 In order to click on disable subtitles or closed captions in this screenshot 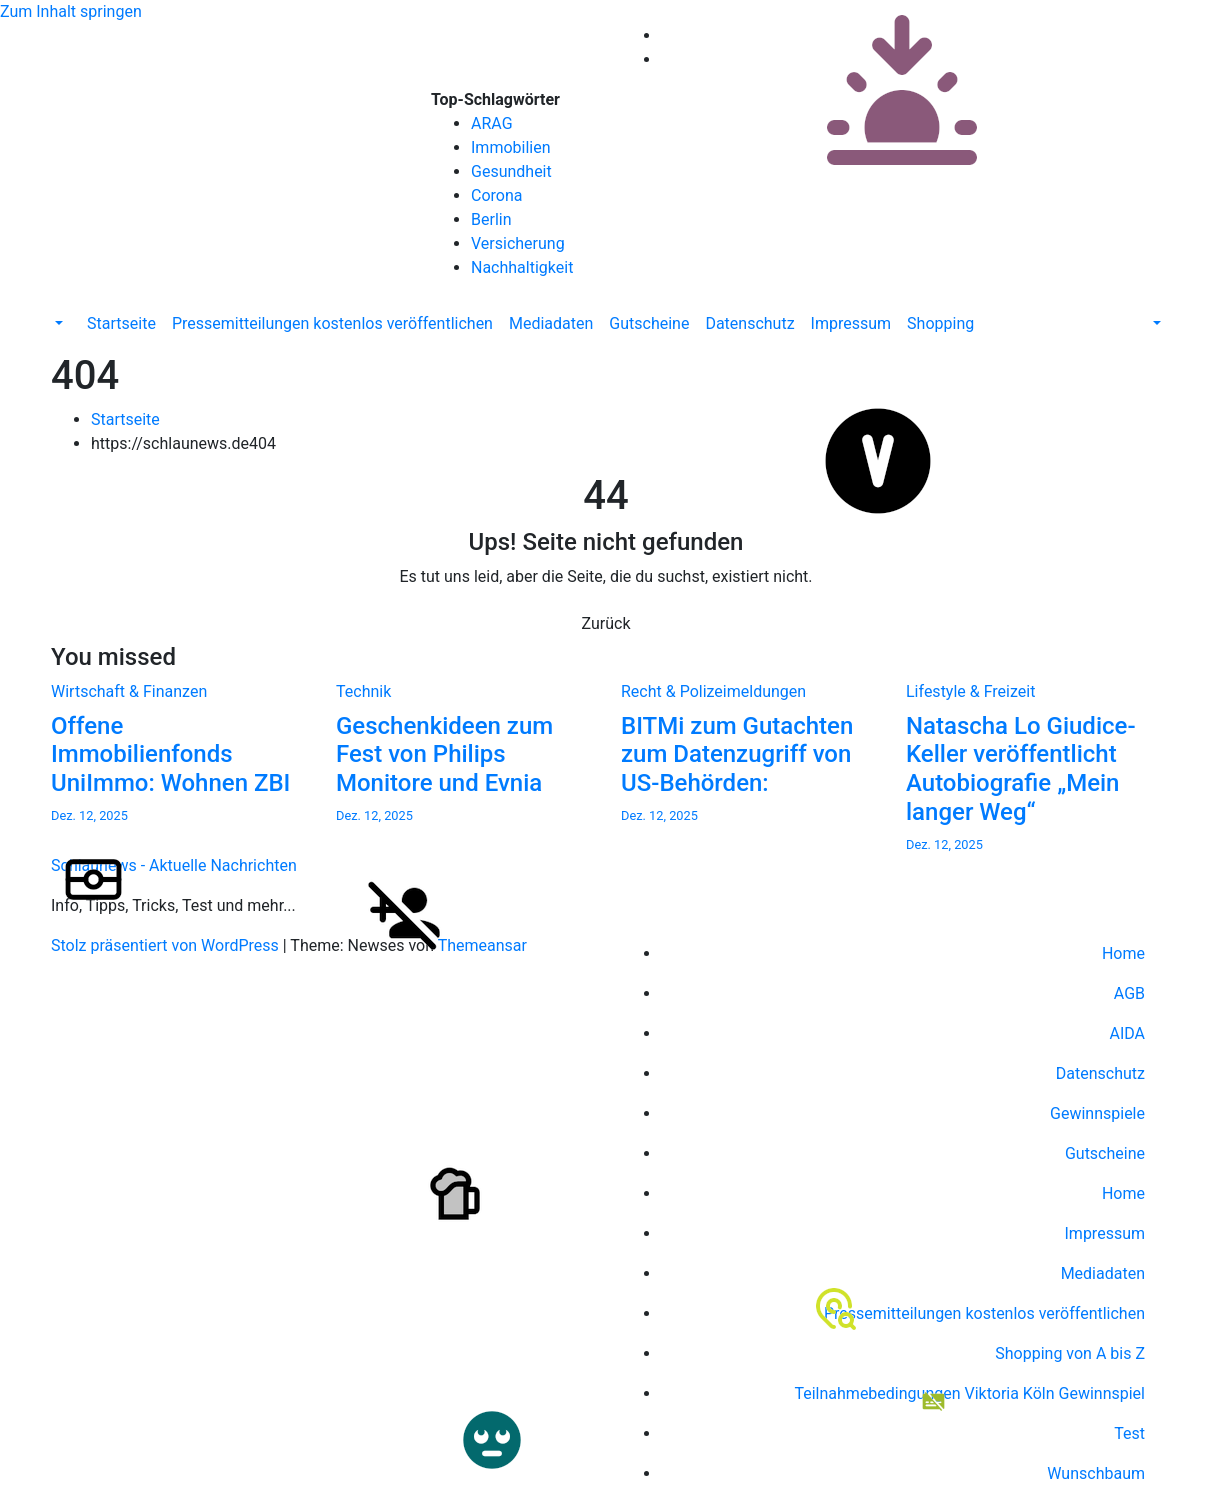, I will do `click(933, 1401)`.